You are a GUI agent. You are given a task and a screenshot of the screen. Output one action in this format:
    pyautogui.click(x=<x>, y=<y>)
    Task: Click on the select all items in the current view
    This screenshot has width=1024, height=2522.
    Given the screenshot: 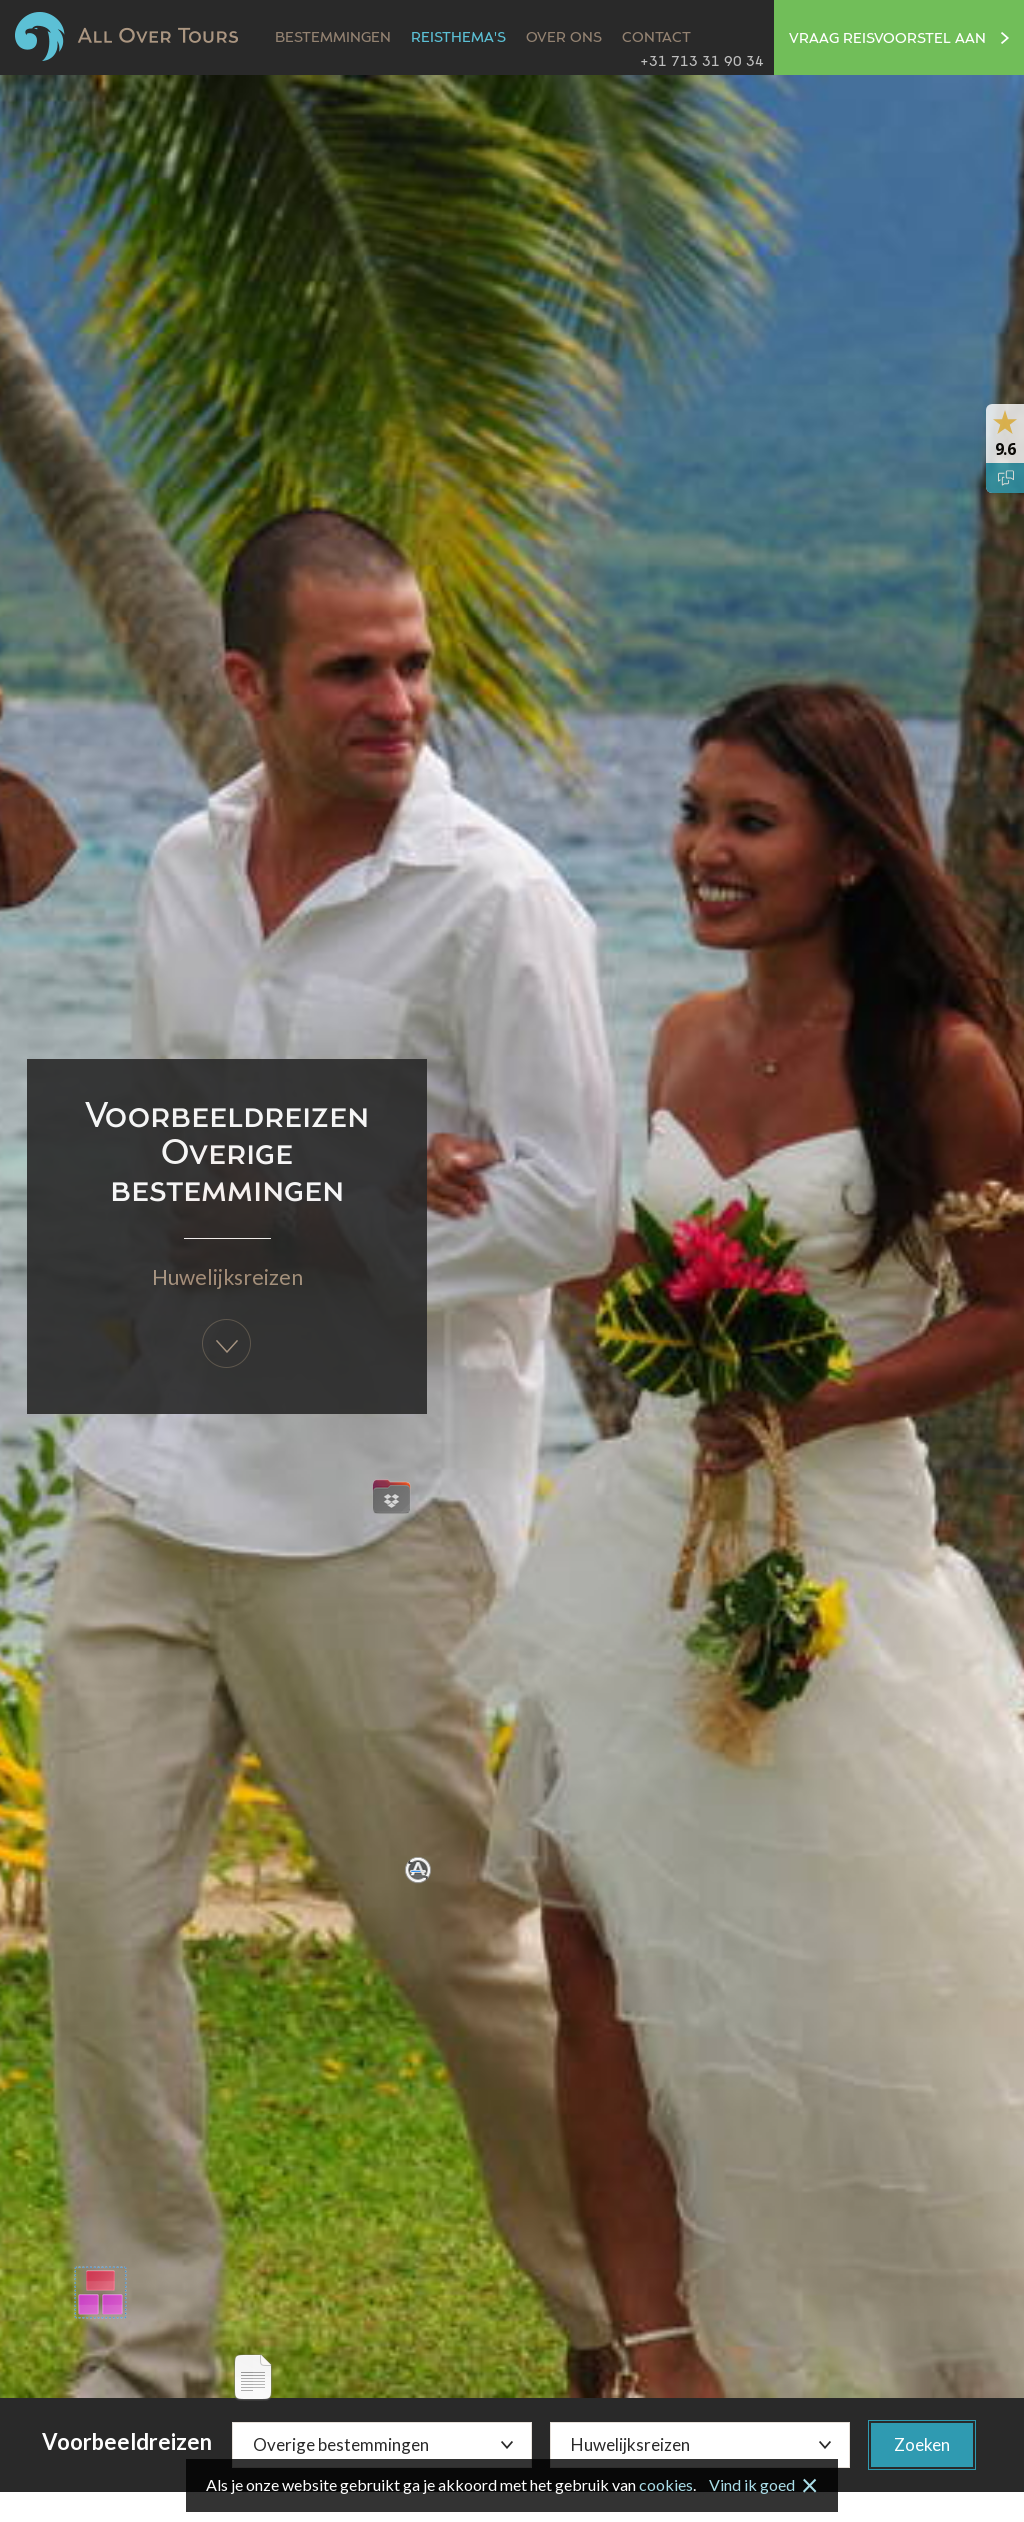 What is the action you would take?
    pyautogui.click(x=100, y=2292)
    